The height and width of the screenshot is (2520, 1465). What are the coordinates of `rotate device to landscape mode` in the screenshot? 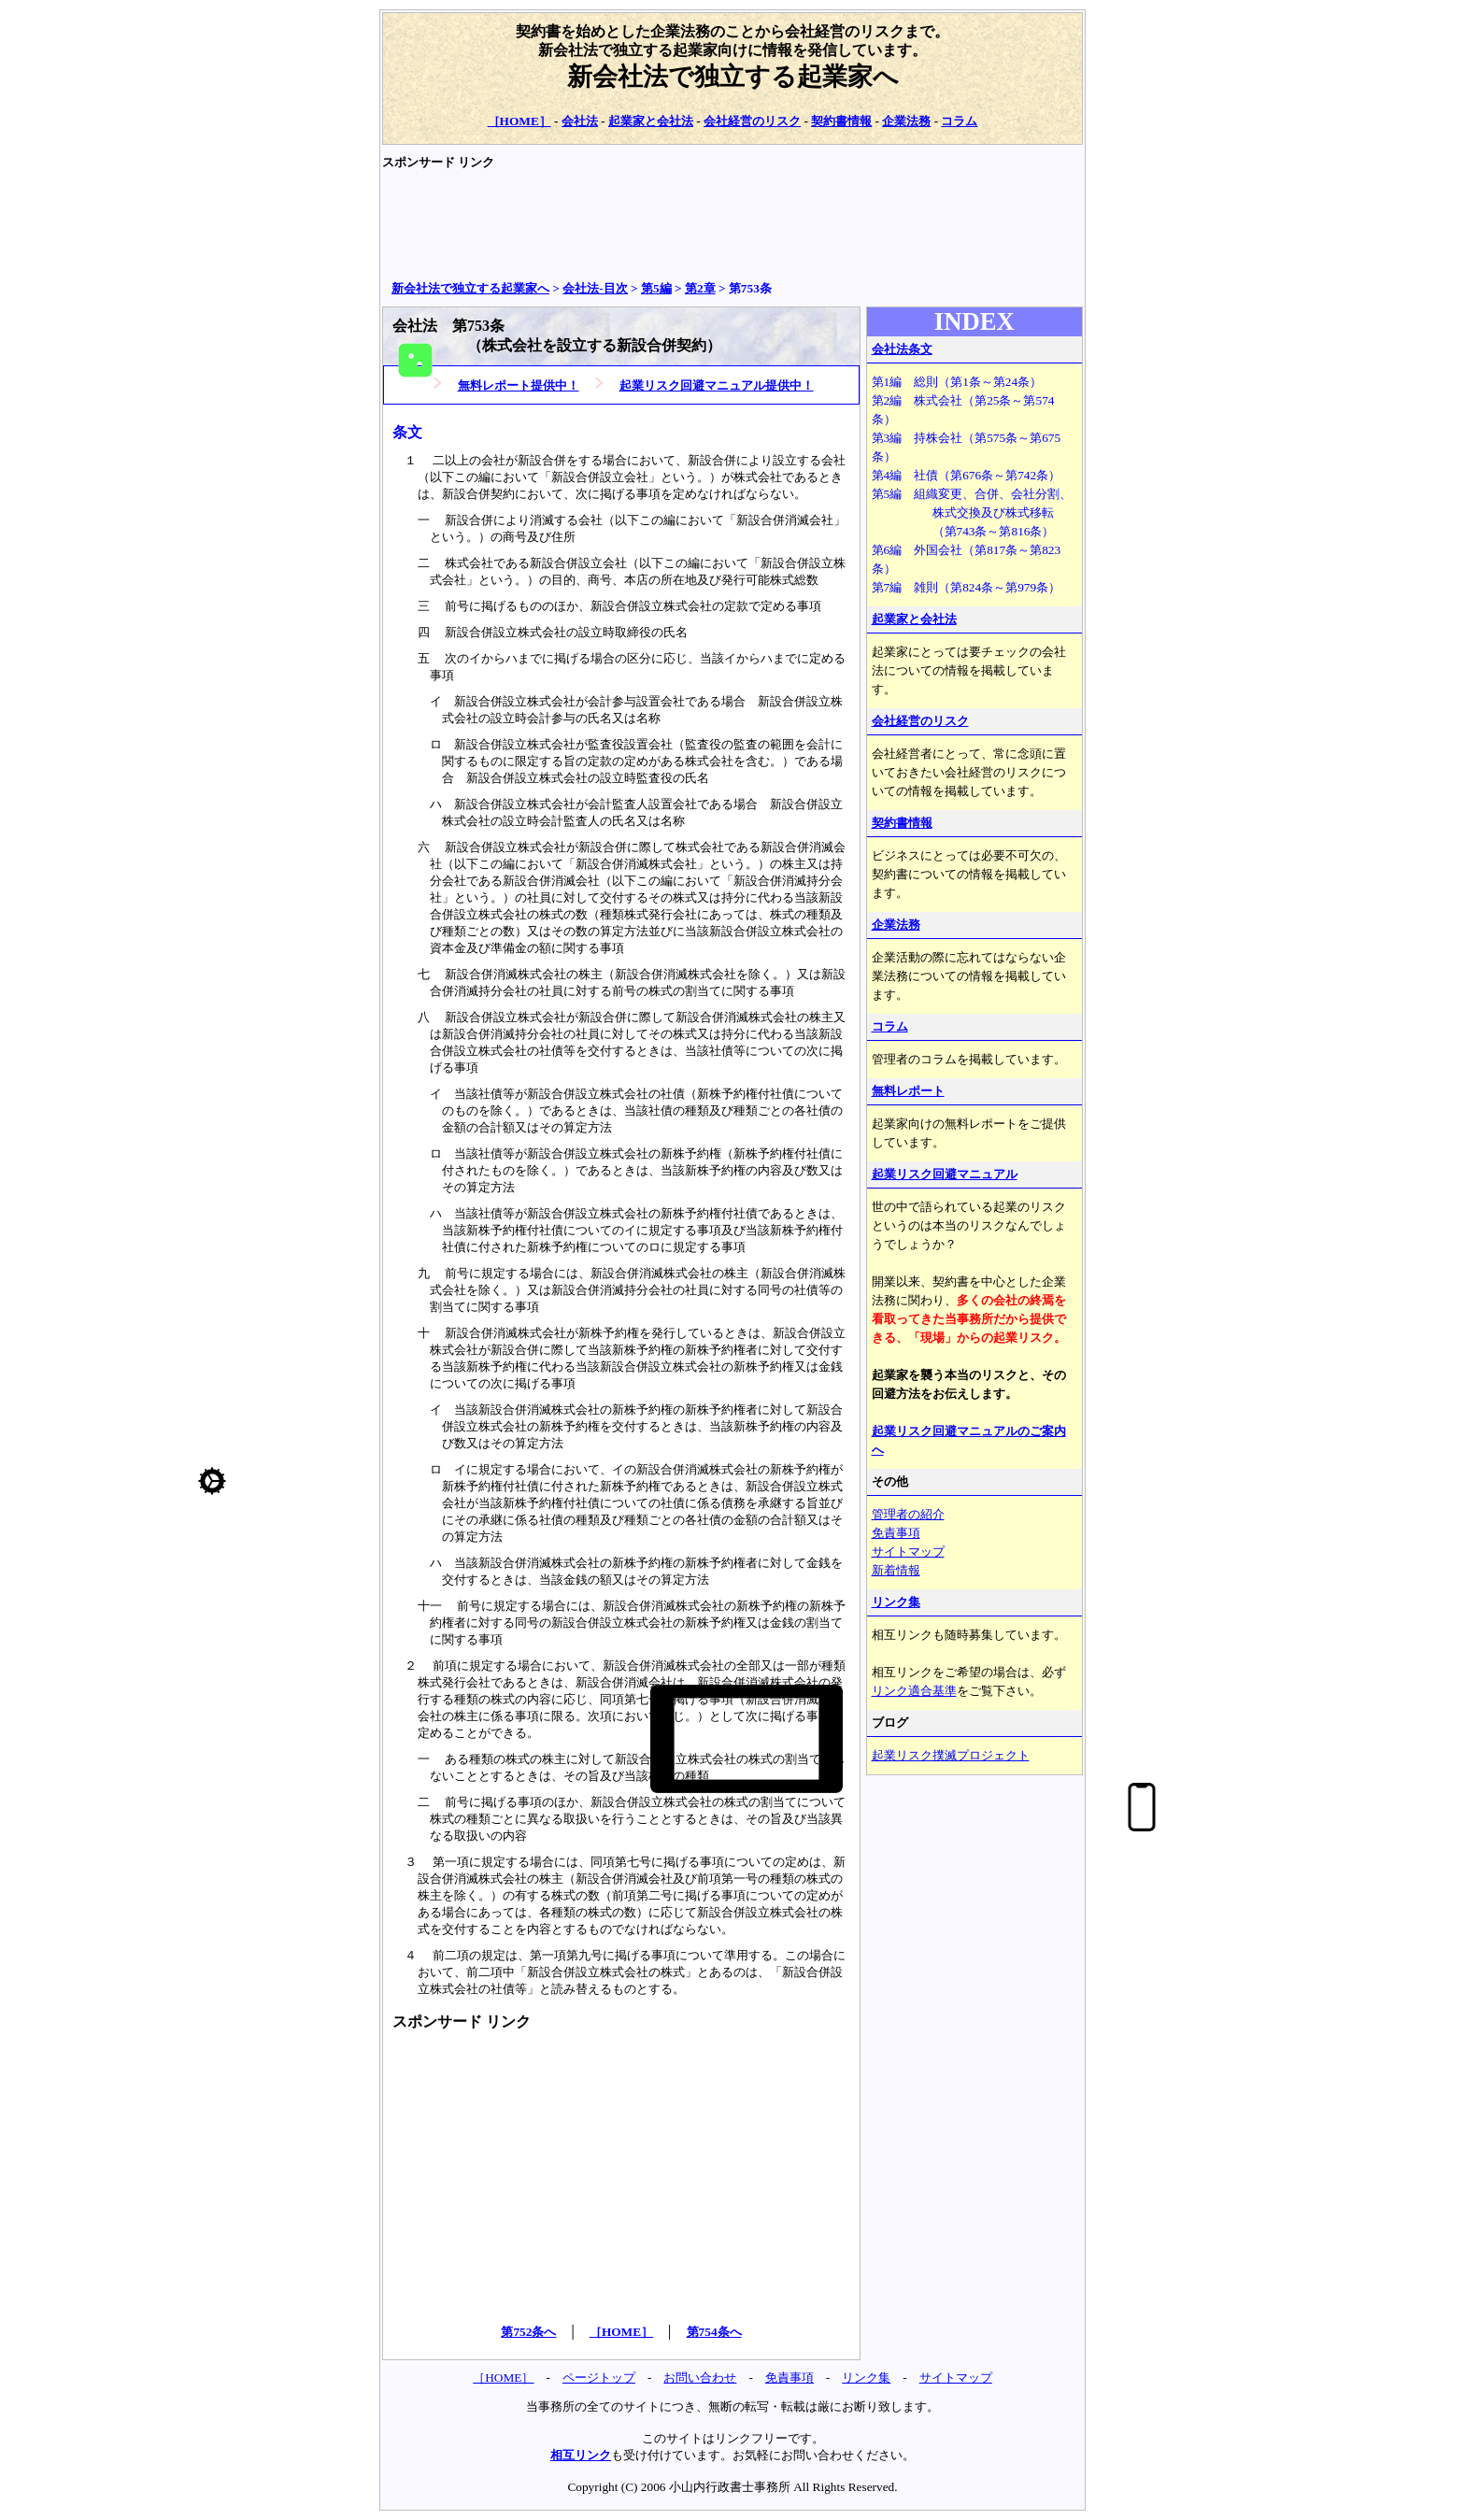 It's located at (747, 1739).